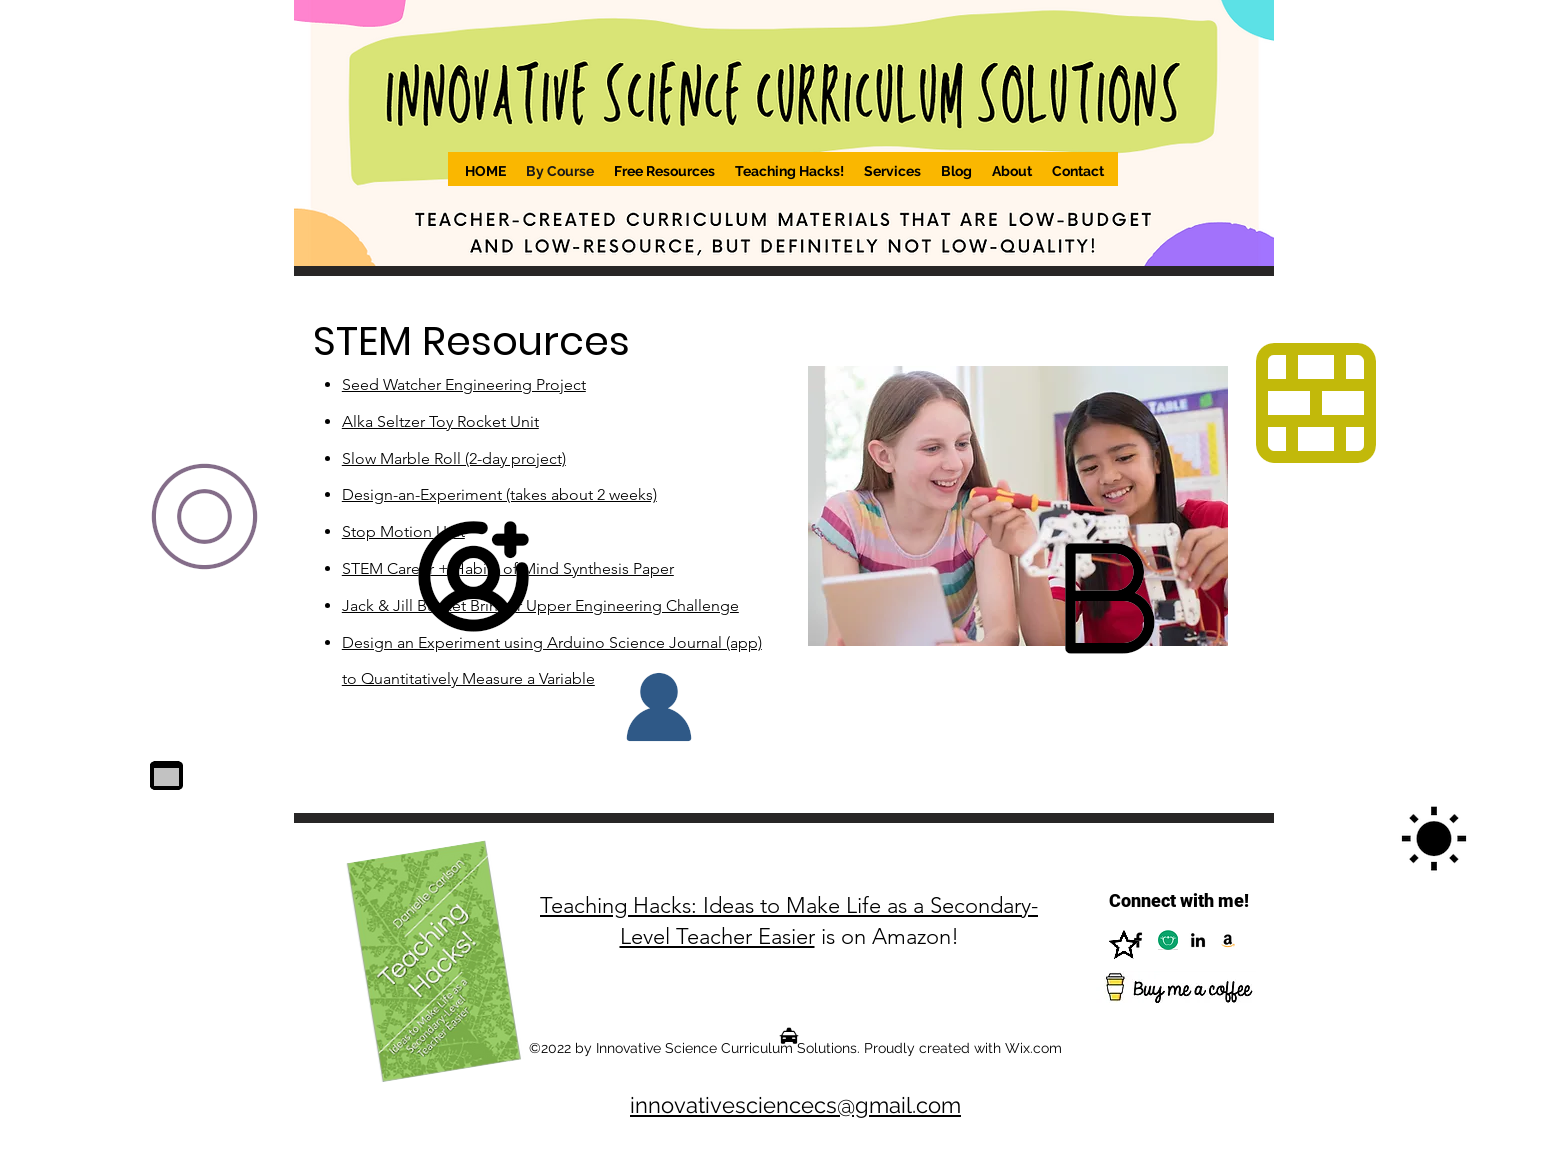 The height and width of the screenshot is (1151, 1568). What do you see at coordinates (789, 1037) in the screenshot?
I see `request a taxi or ride service` at bounding box center [789, 1037].